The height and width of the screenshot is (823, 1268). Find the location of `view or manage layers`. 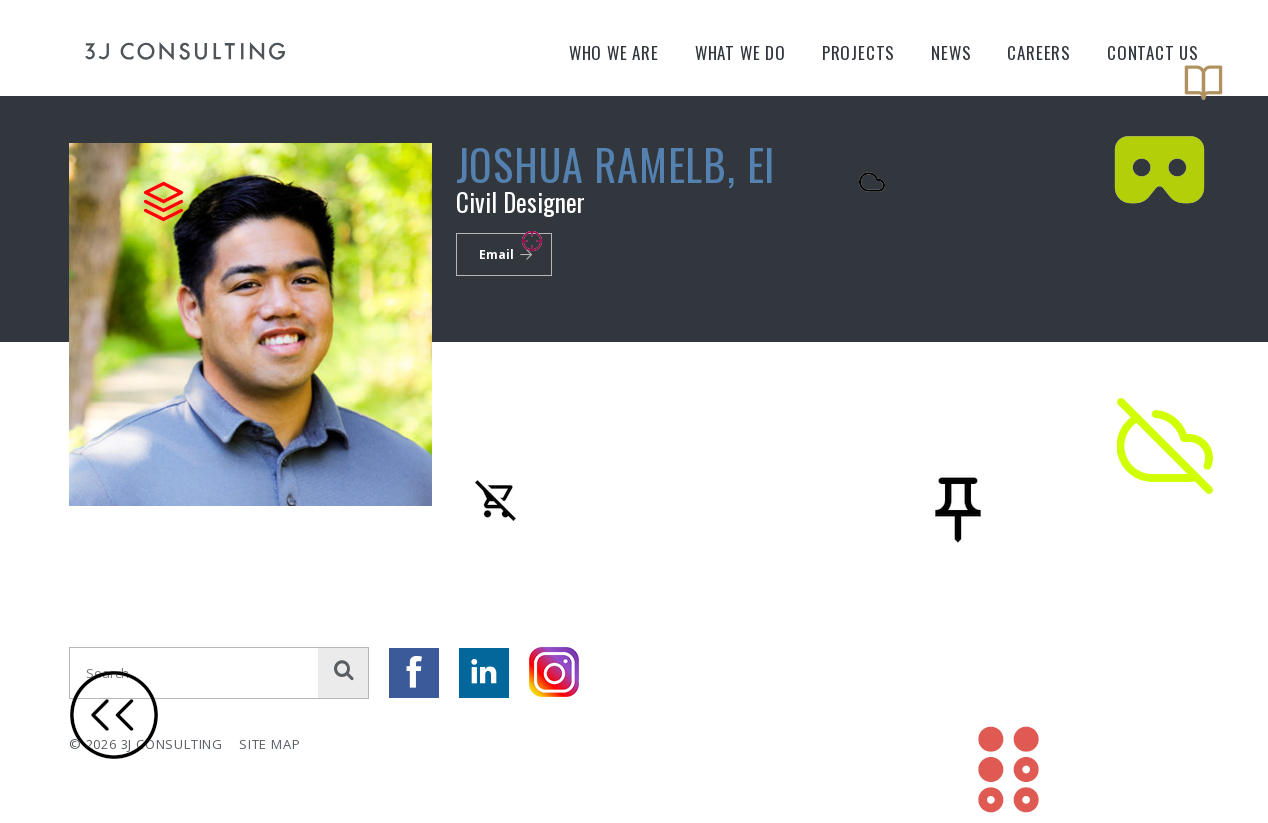

view or manage layers is located at coordinates (163, 201).